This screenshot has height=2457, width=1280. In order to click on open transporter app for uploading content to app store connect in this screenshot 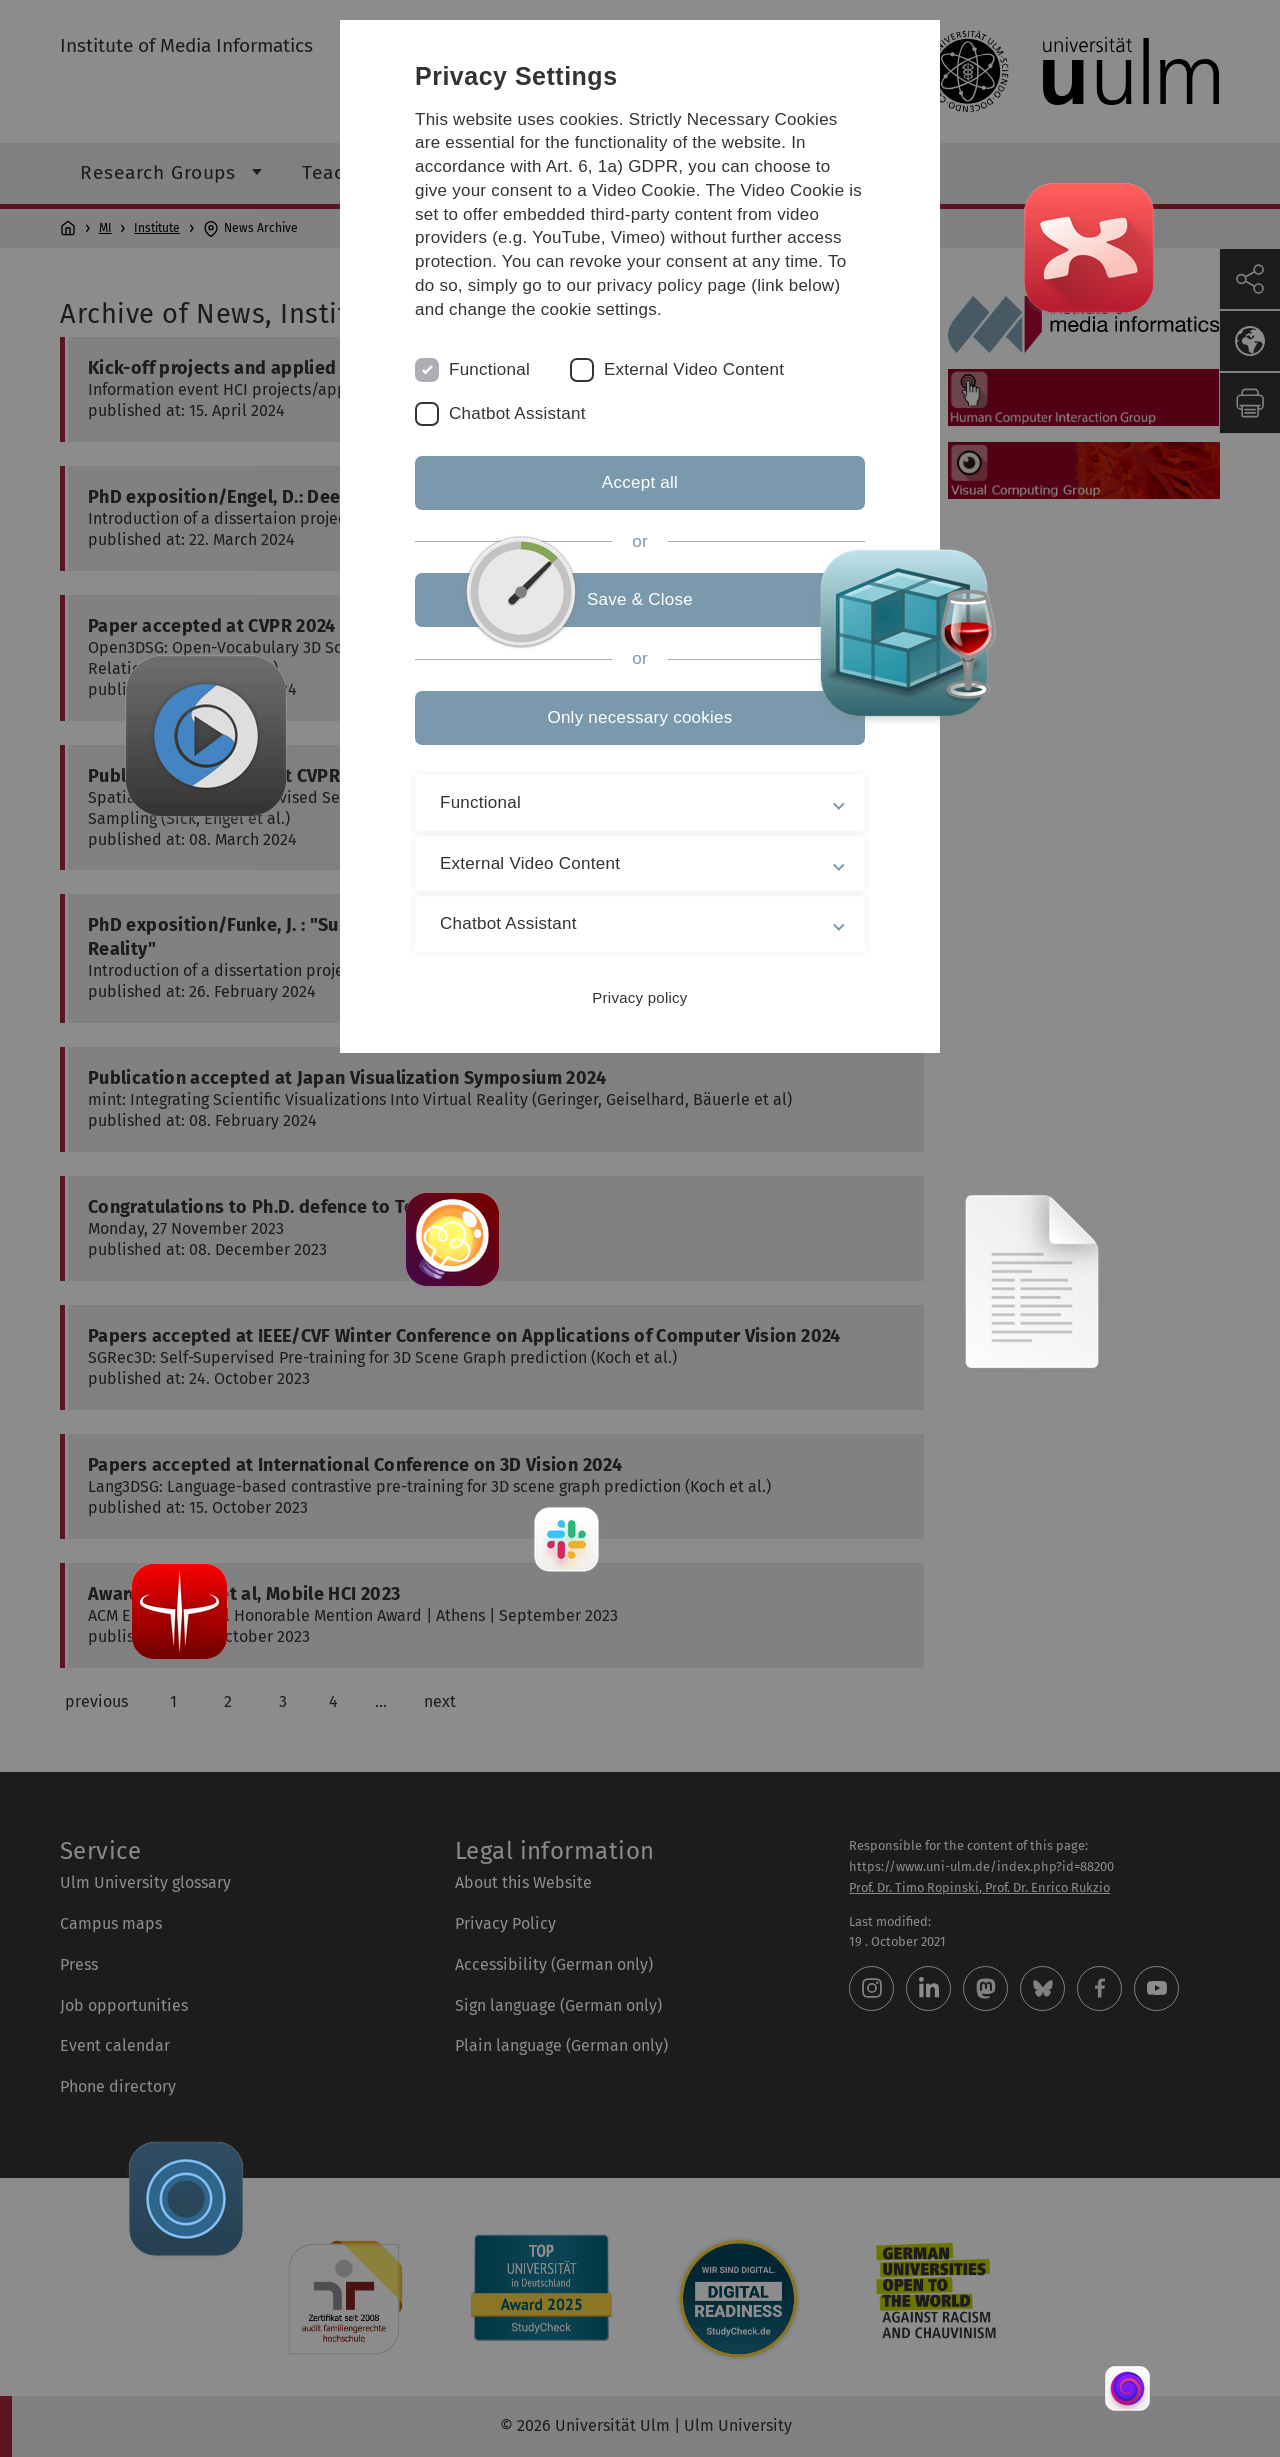, I will do `click(1127, 2388)`.